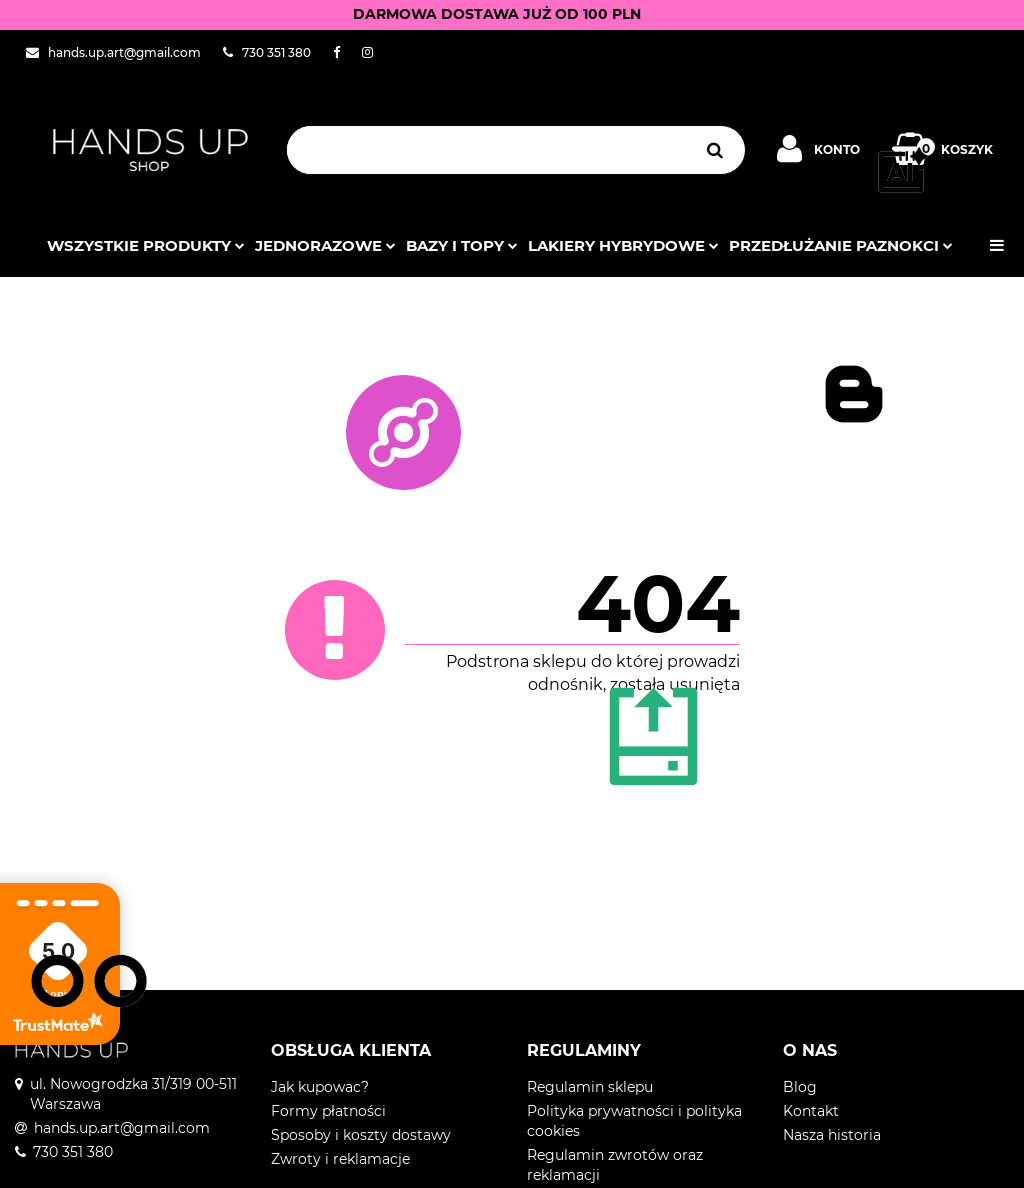  I want to click on open the Blogger app, so click(854, 394).